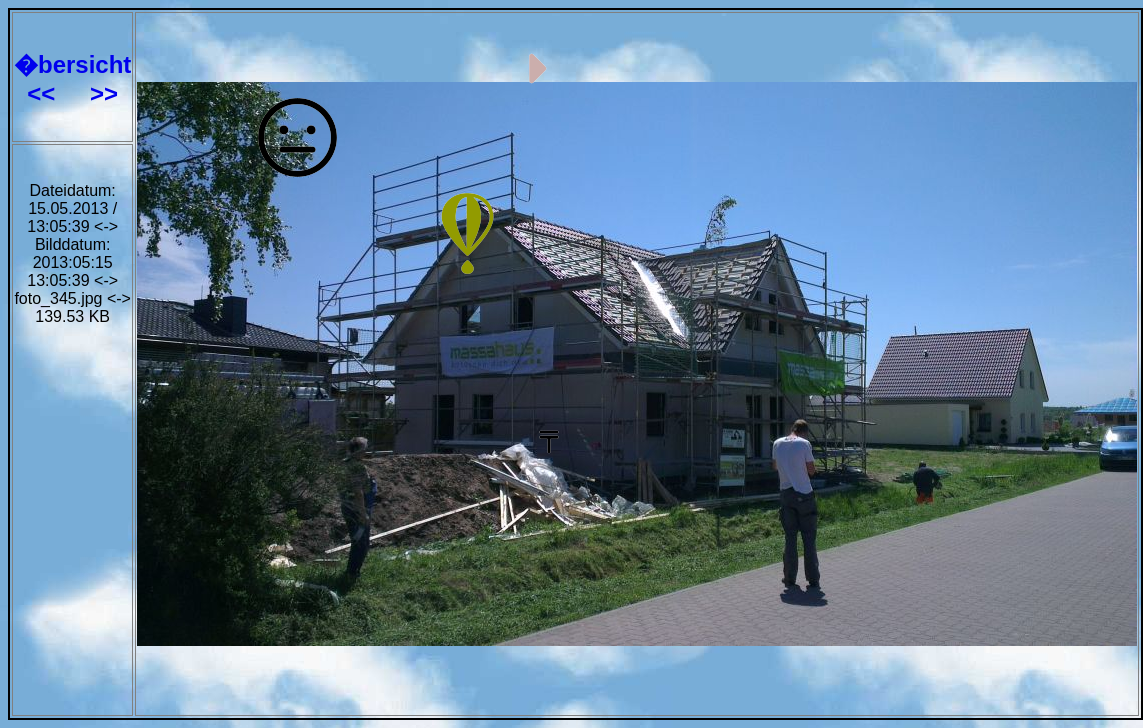  I want to click on rate your experience as neutral, so click(297, 137).